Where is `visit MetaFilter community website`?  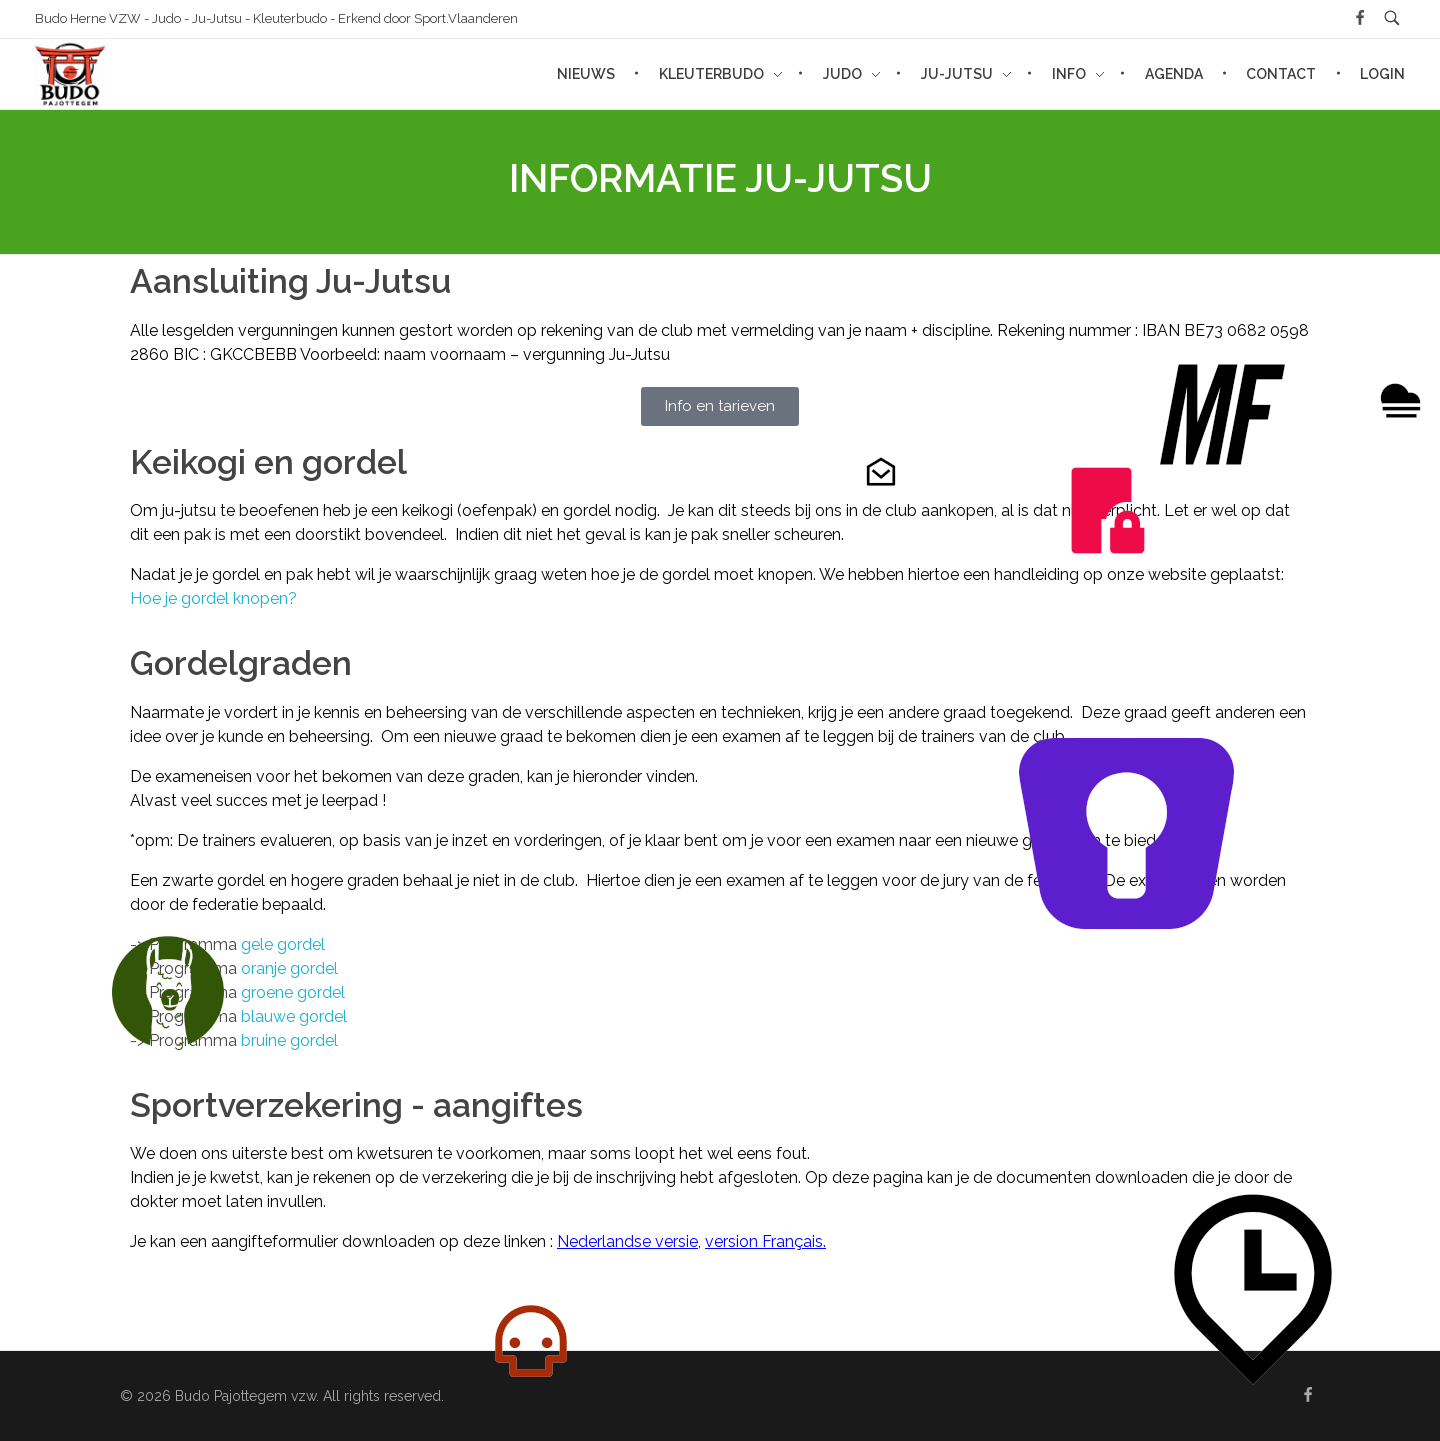
visit MetaFilter community website is located at coordinates (1222, 414).